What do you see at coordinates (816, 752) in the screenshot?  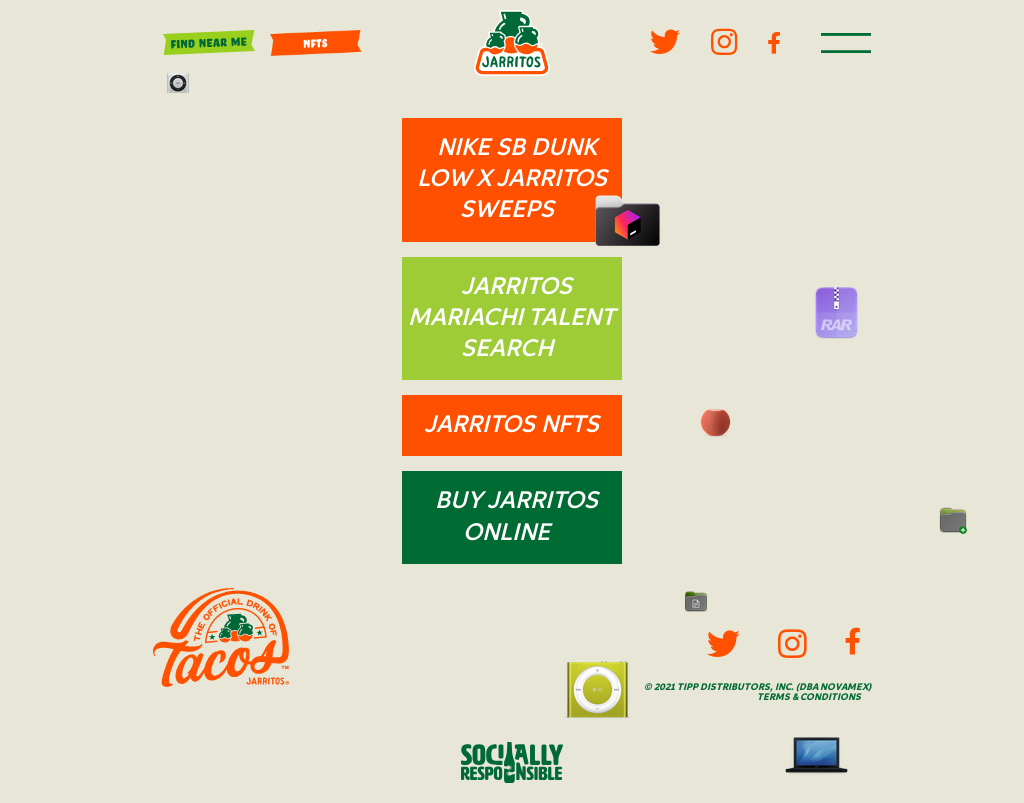 I see `represents a macbook device in system settings` at bounding box center [816, 752].